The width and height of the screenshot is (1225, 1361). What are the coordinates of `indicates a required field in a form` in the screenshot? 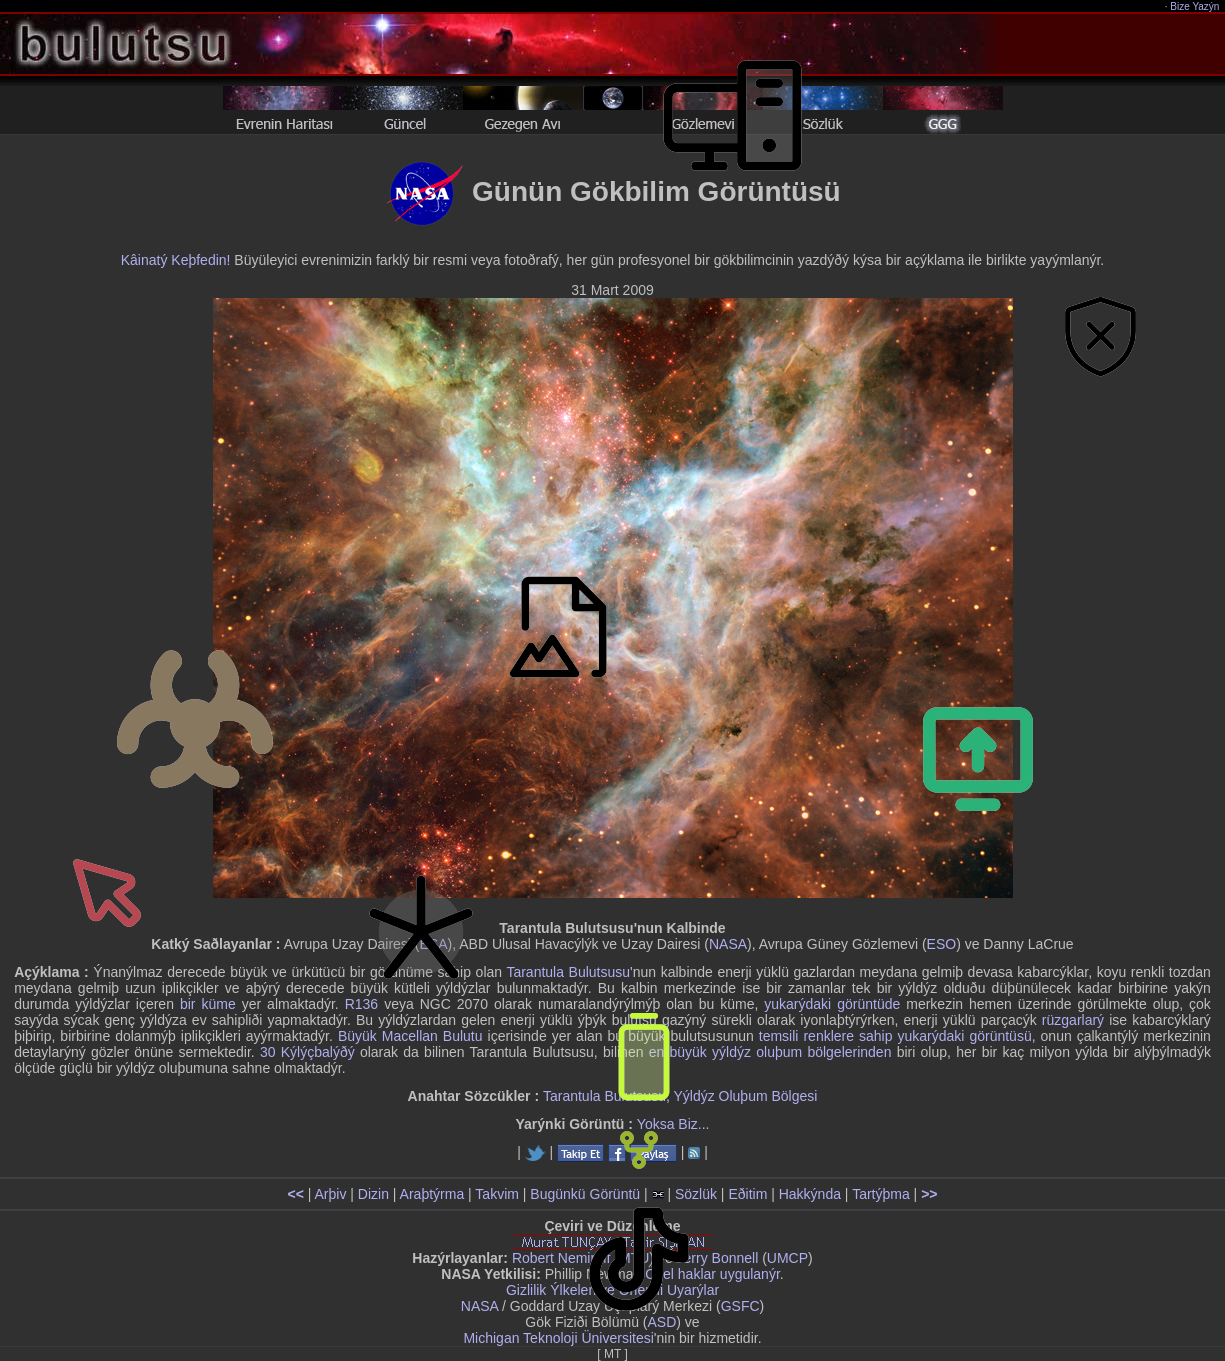 It's located at (421, 932).